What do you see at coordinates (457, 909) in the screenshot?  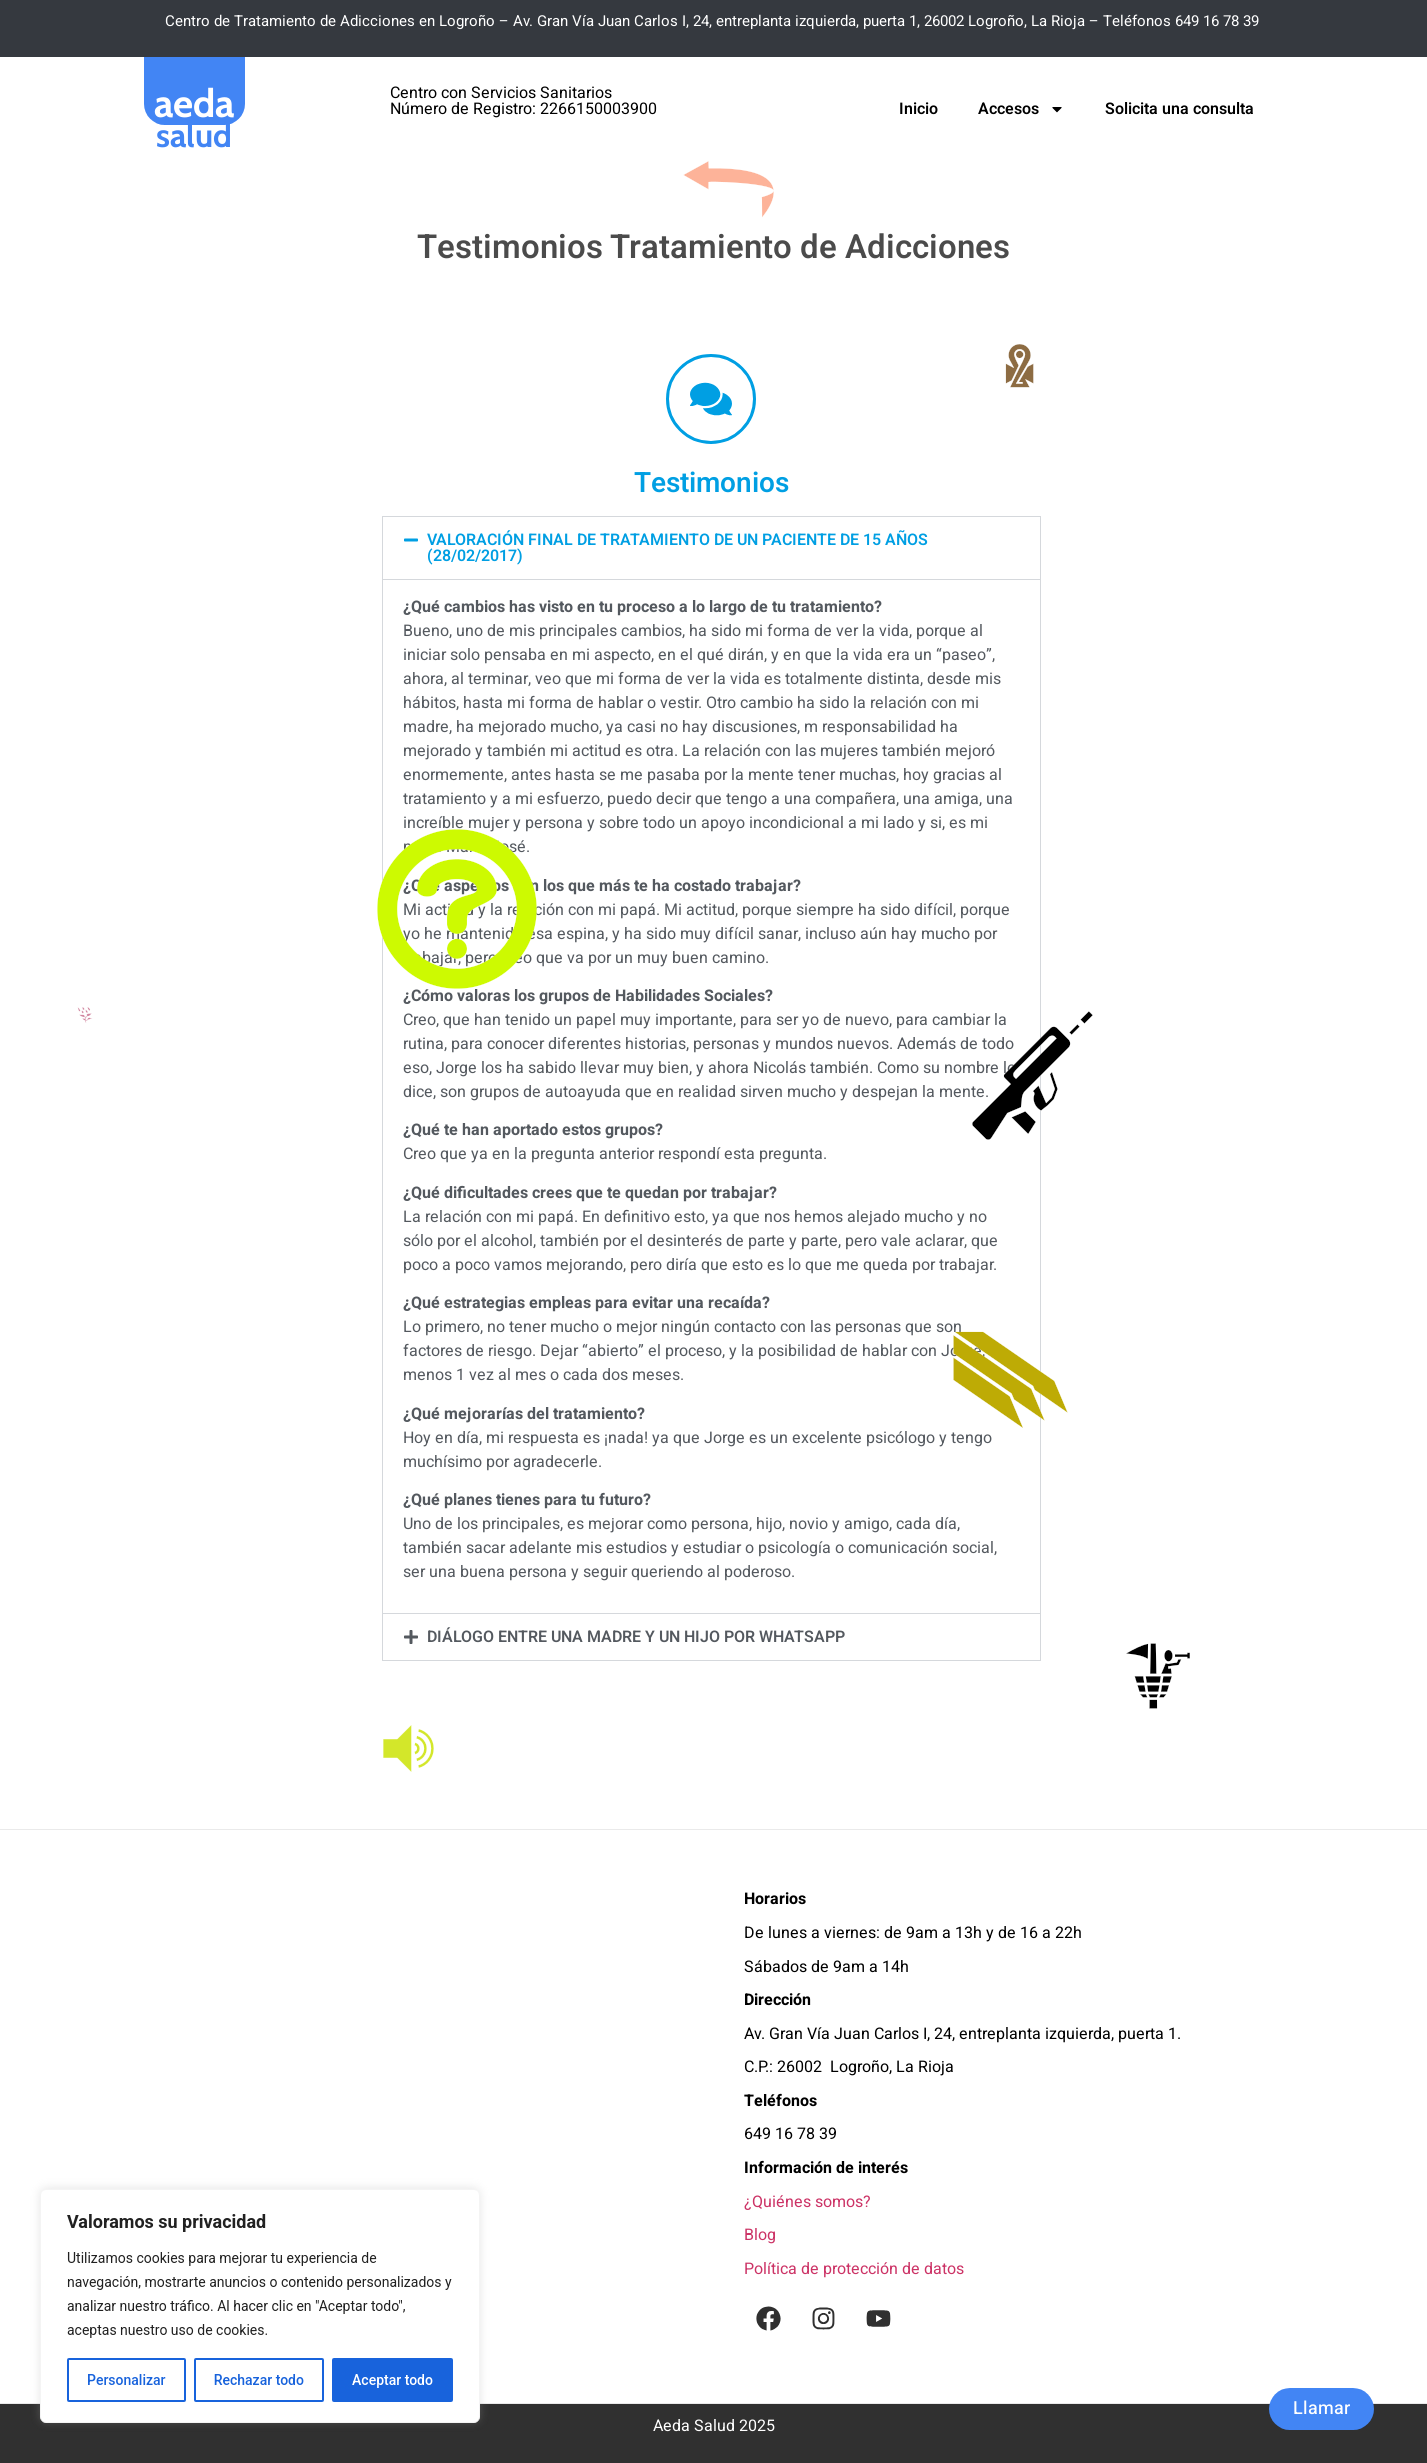 I see `access help or support documentation` at bounding box center [457, 909].